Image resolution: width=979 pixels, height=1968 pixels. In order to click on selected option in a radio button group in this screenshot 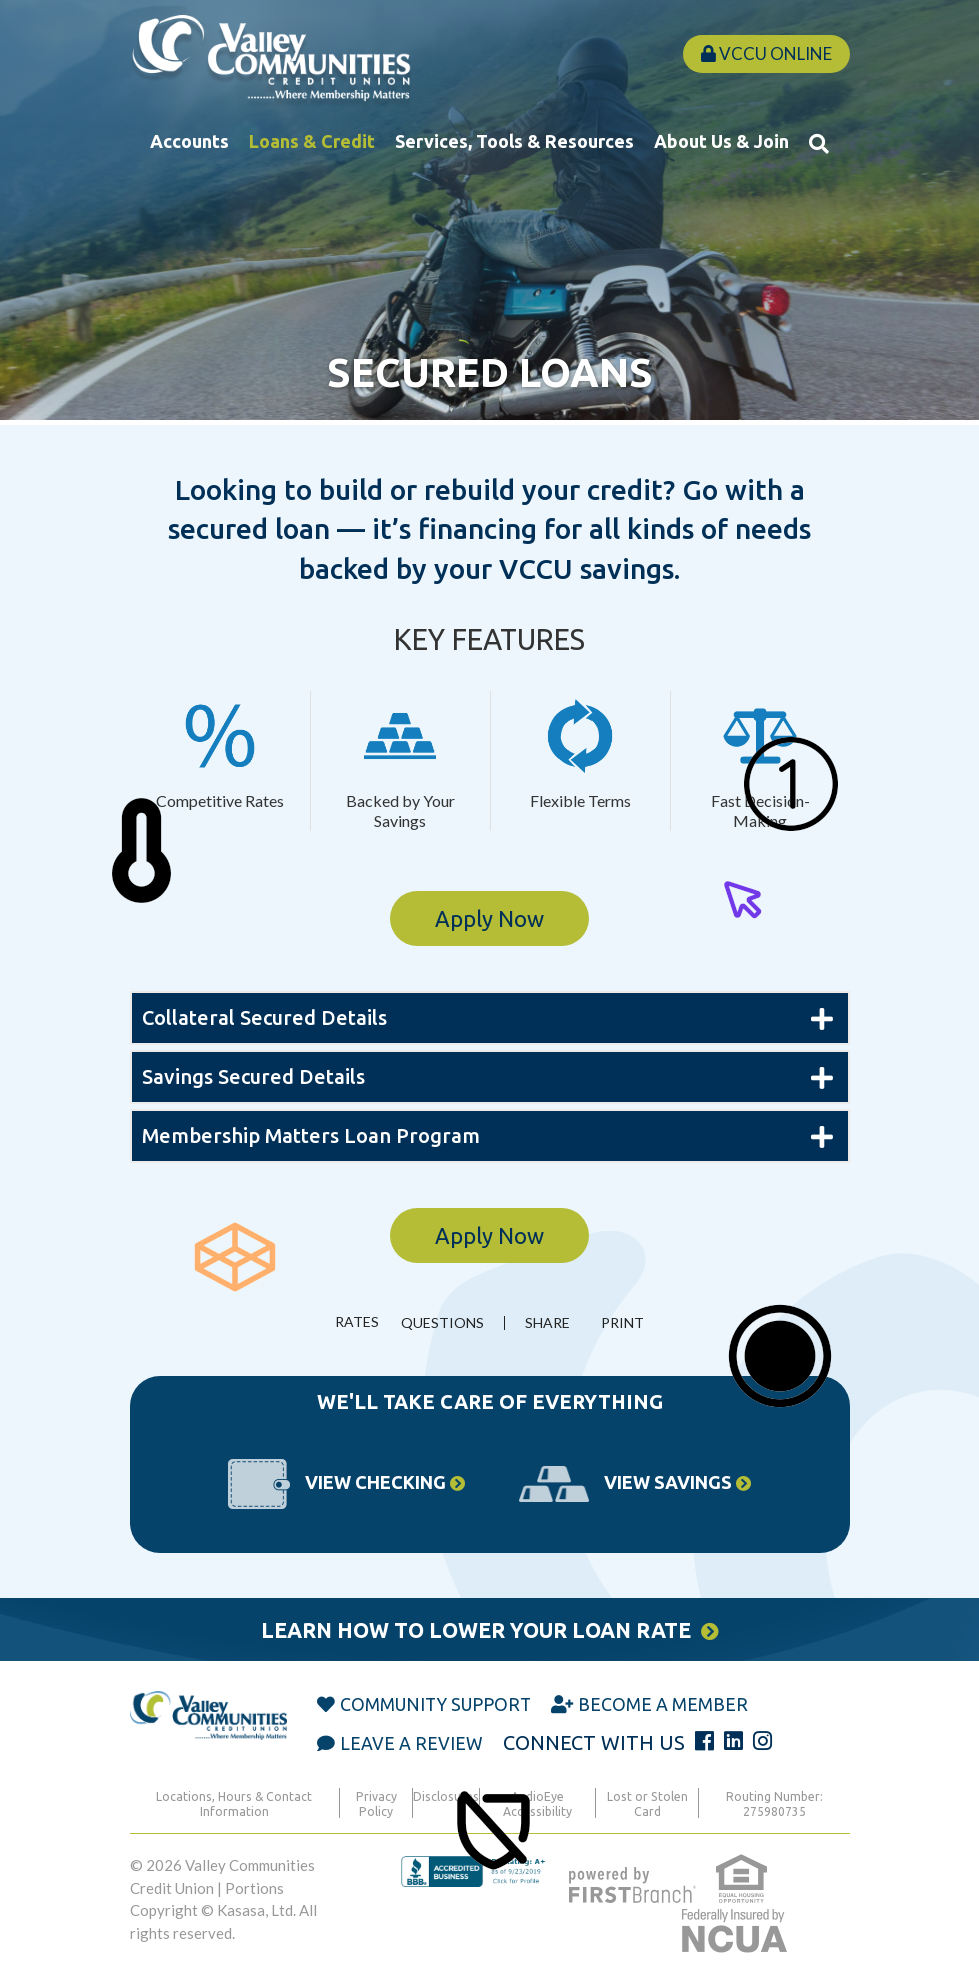, I will do `click(780, 1356)`.